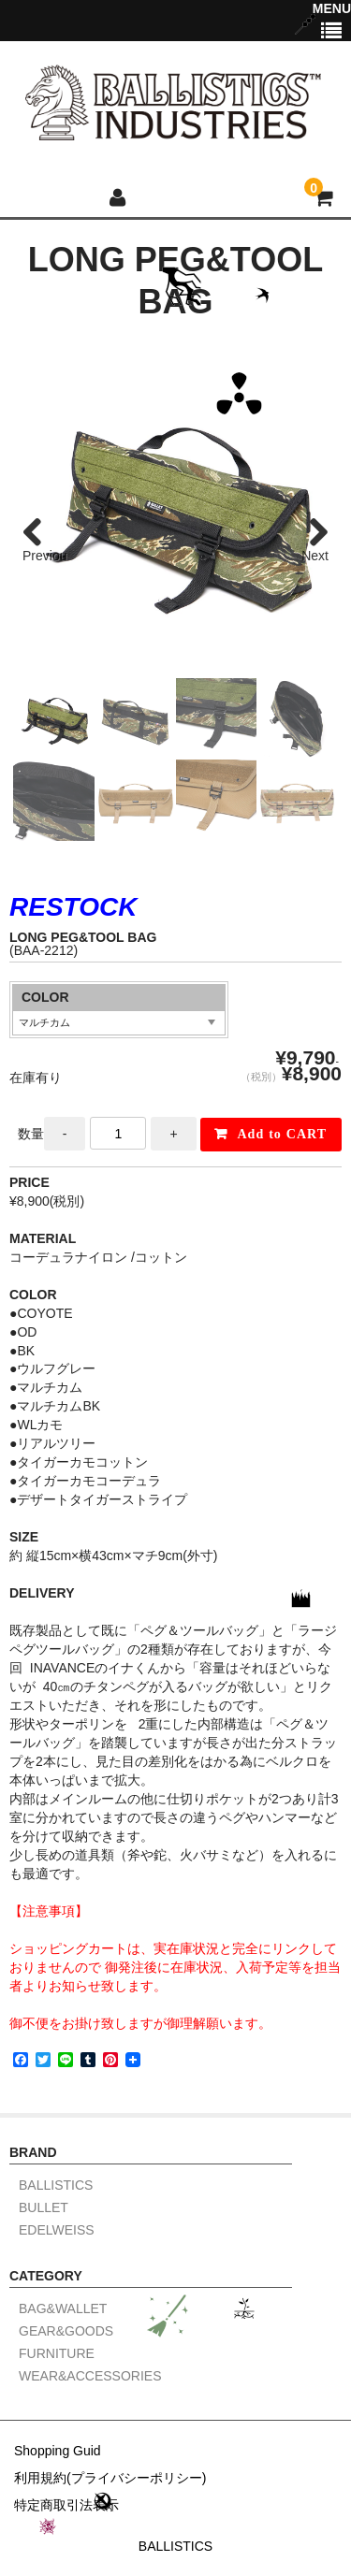 Image resolution: width=351 pixels, height=2576 pixels. I want to click on view plant root system details, so click(244, 2308).